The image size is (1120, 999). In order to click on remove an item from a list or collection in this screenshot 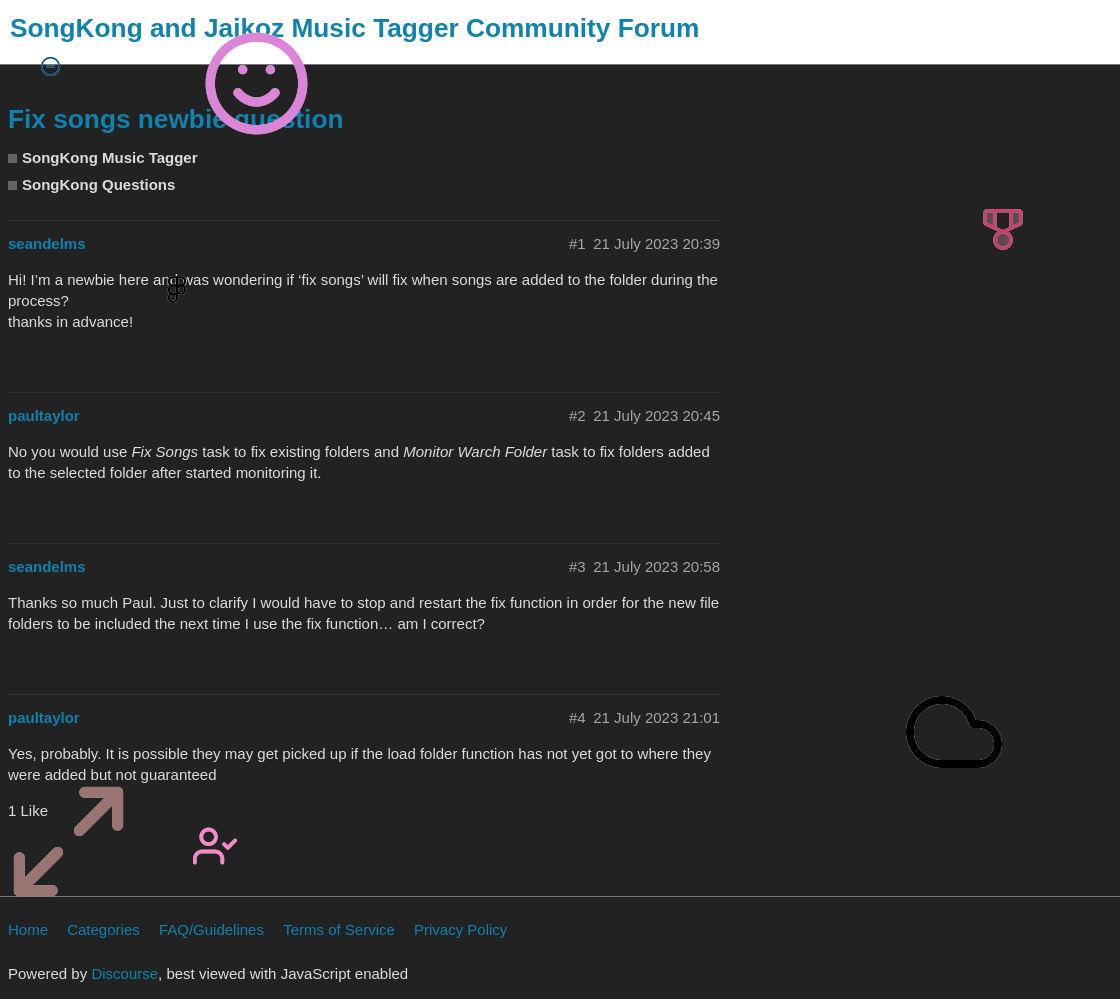, I will do `click(50, 66)`.